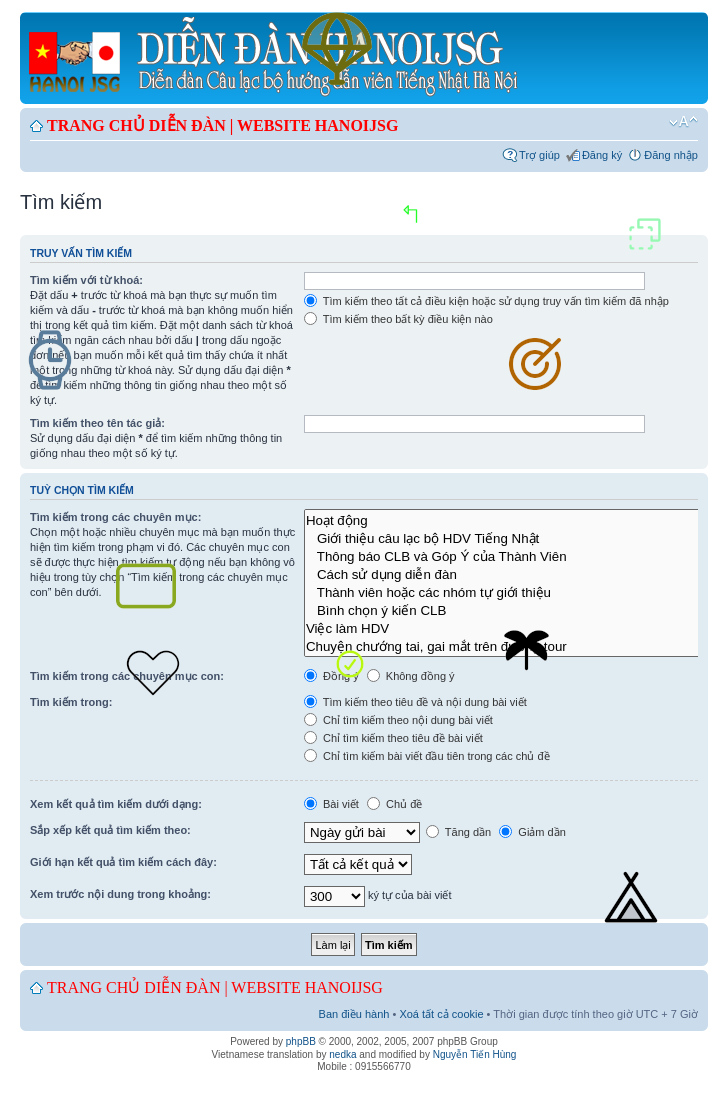 Image resolution: width=728 pixels, height=1100 pixels. I want to click on view time or clock settings, so click(50, 360).